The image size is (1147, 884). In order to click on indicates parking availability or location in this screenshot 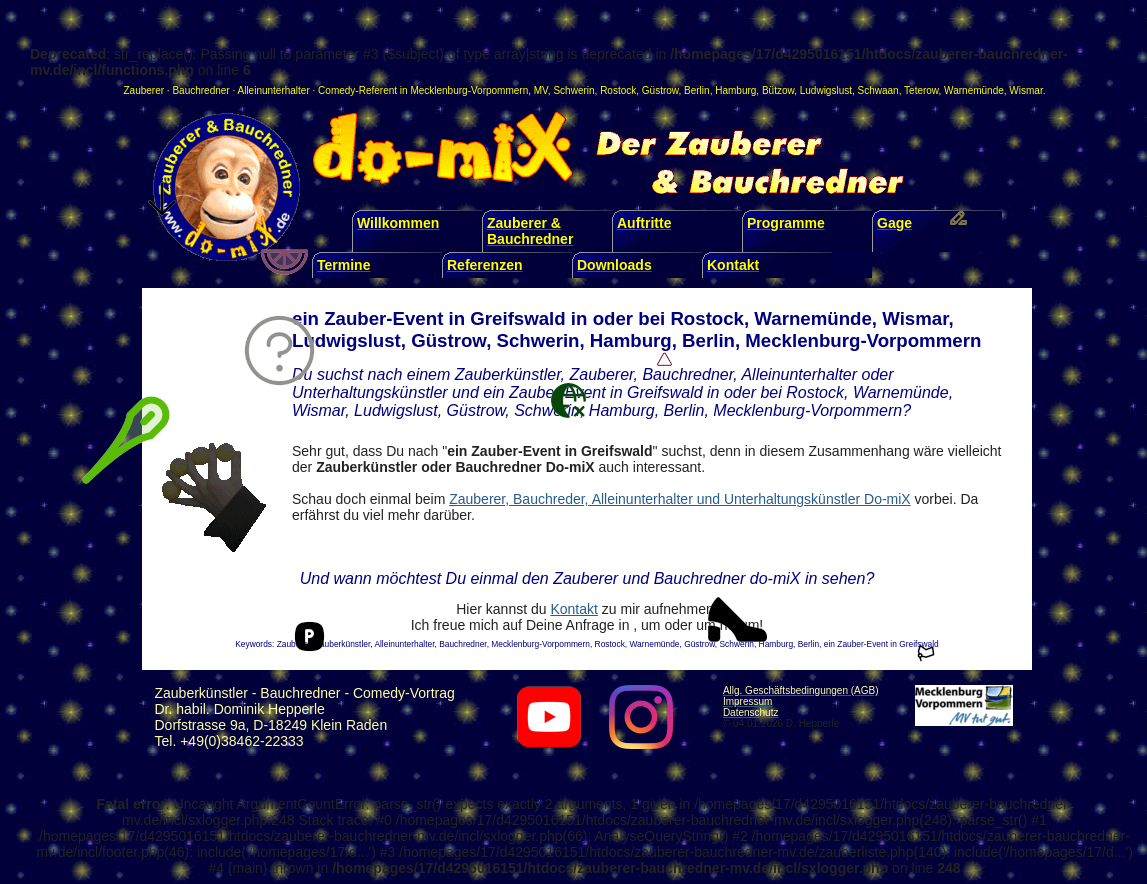, I will do `click(309, 636)`.